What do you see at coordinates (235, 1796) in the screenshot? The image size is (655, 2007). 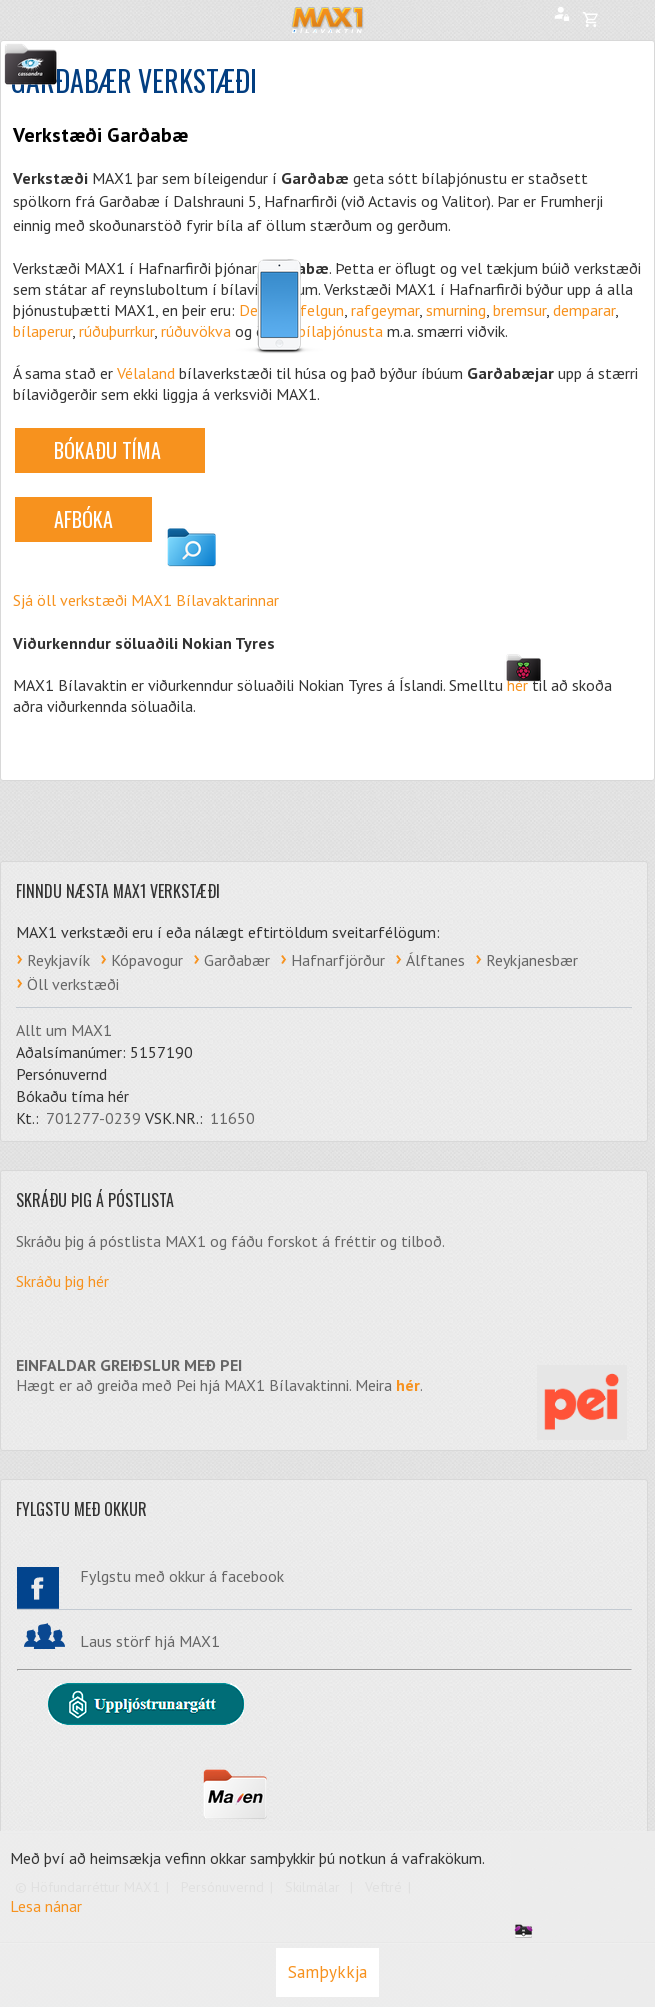 I see `folder containing maven project files` at bounding box center [235, 1796].